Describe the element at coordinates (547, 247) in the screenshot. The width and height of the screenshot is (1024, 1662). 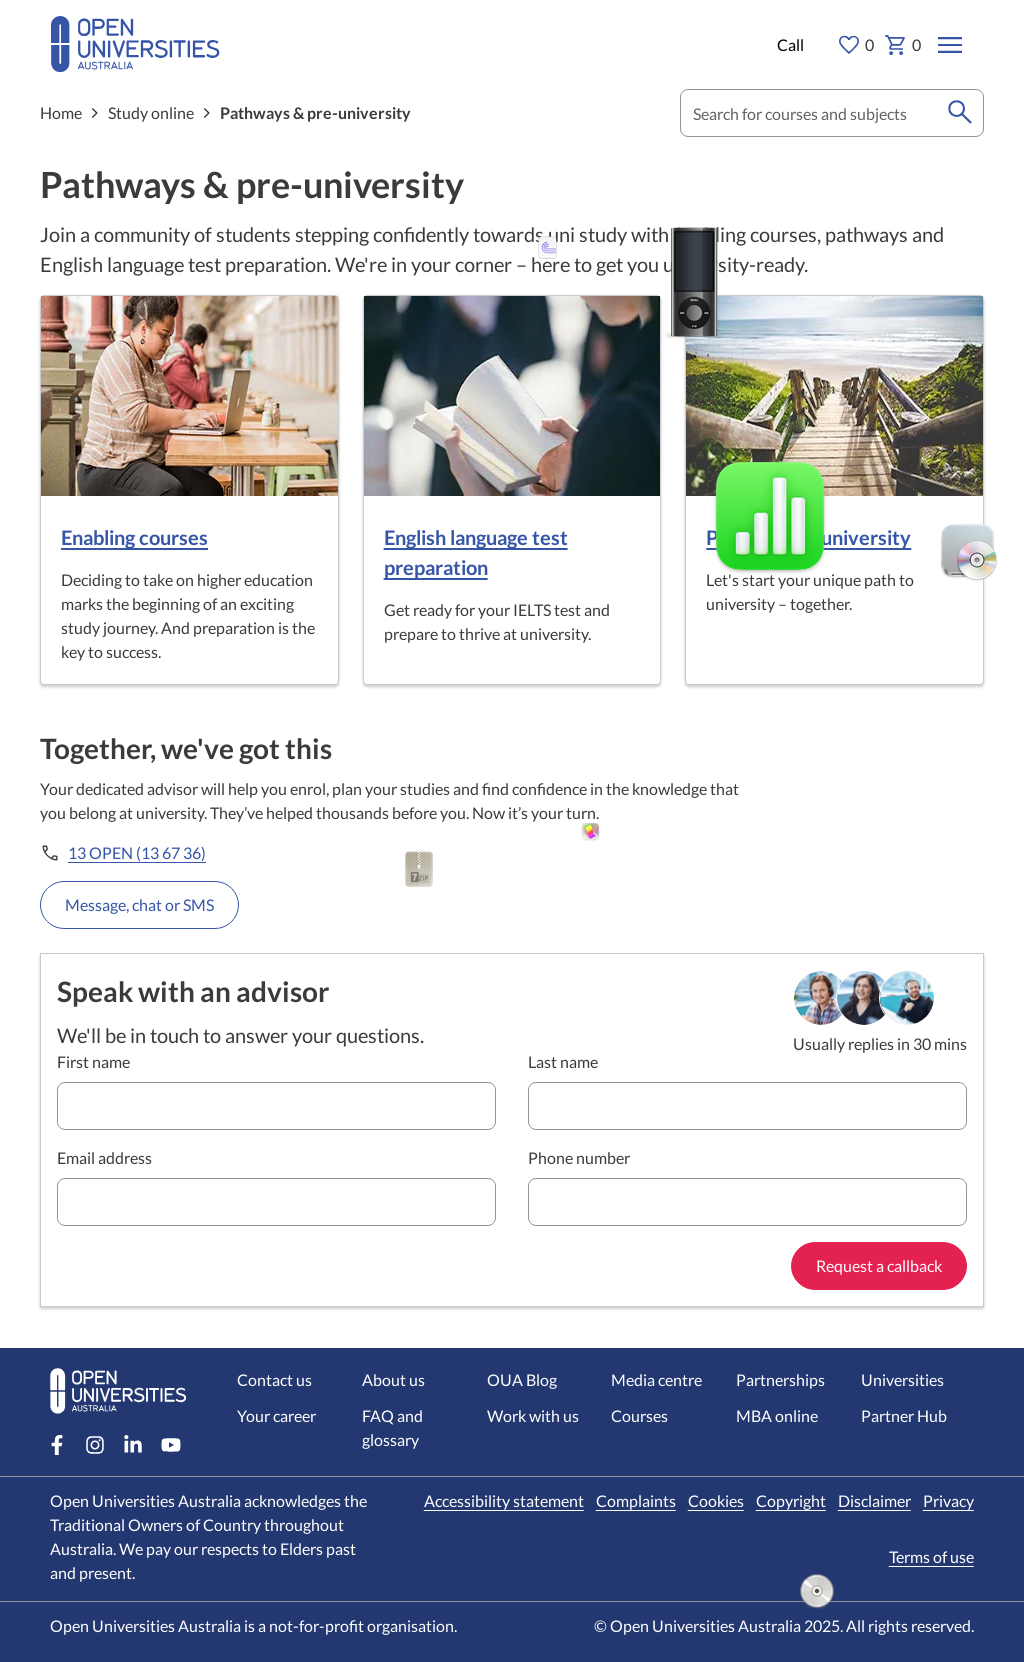
I see `indicates a bittorrent torrent file` at that location.